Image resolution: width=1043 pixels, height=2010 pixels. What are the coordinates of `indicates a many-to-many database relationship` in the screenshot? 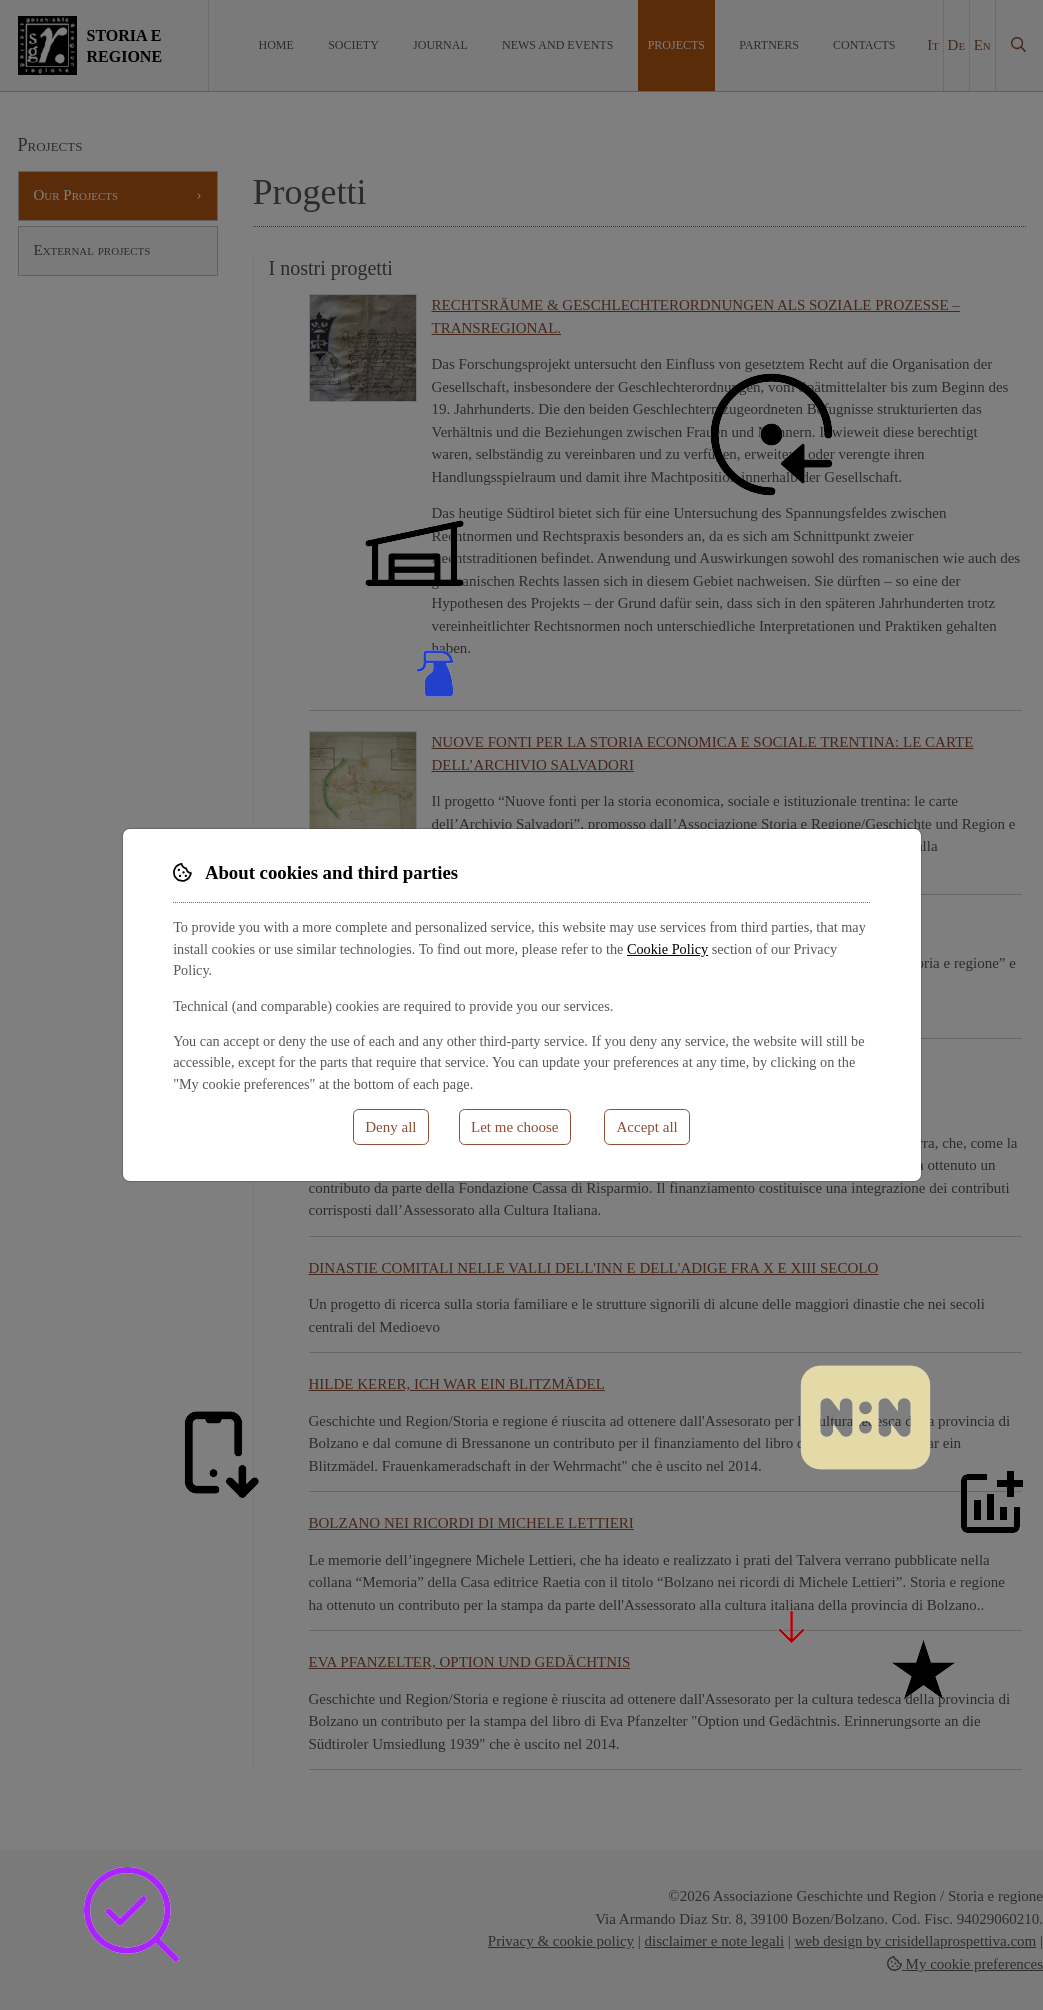 It's located at (865, 1417).